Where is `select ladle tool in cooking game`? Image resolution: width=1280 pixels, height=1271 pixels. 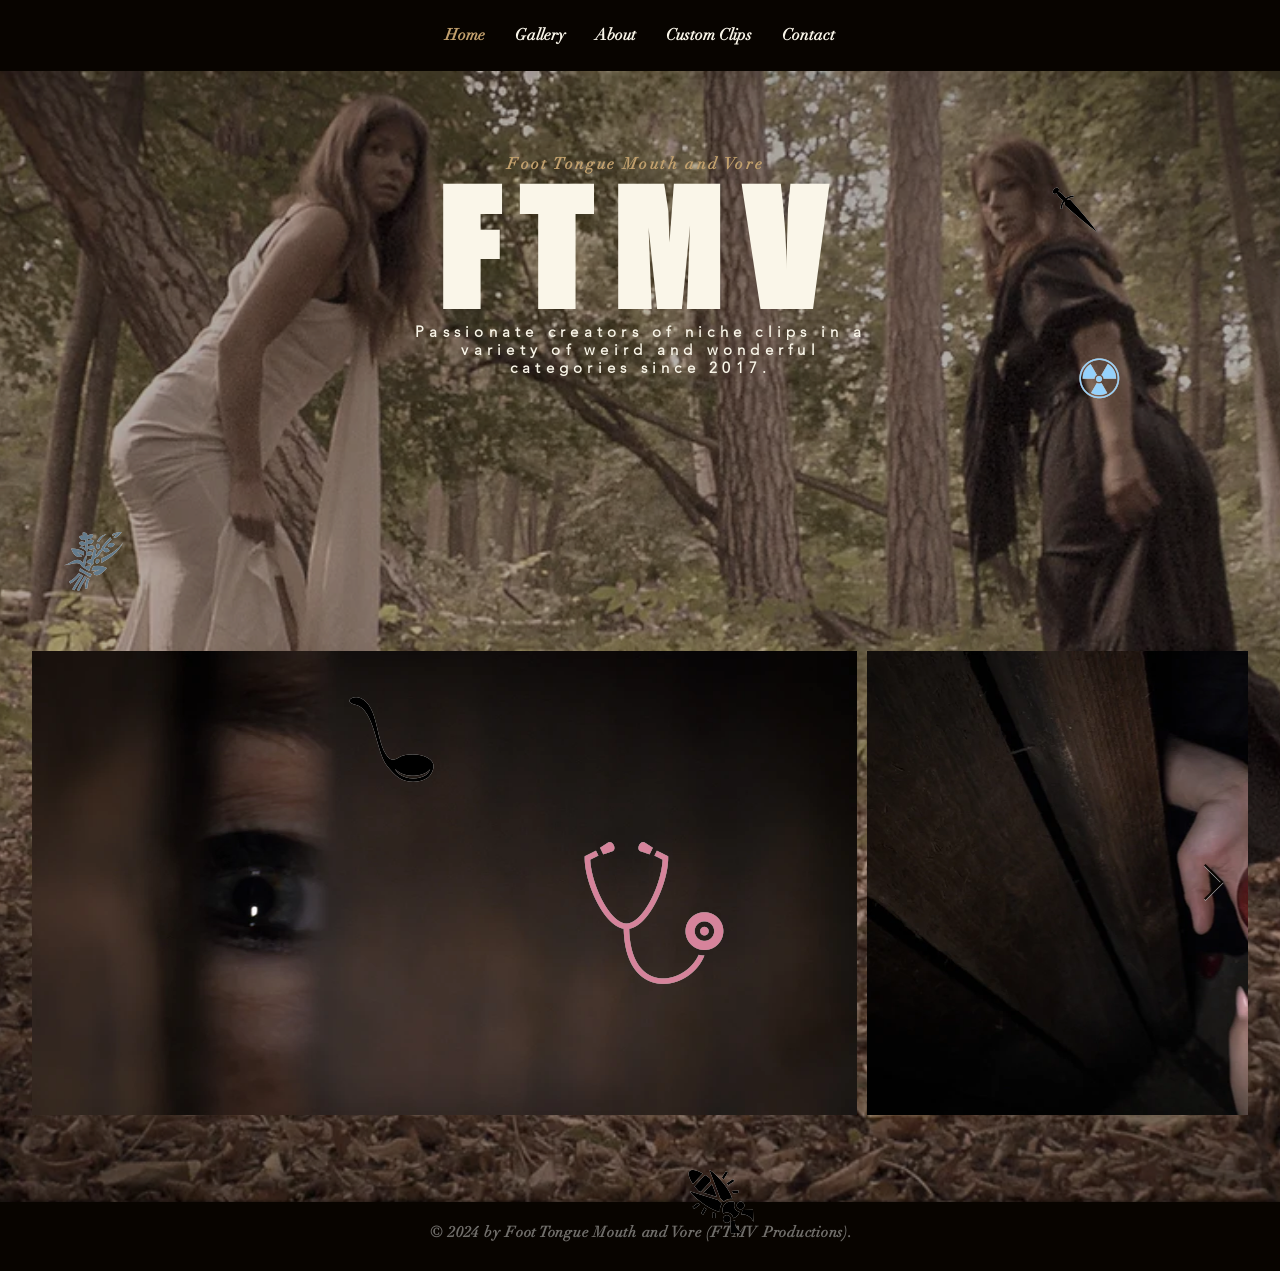 select ladle tool in cooking game is located at coordinates (391, 739).